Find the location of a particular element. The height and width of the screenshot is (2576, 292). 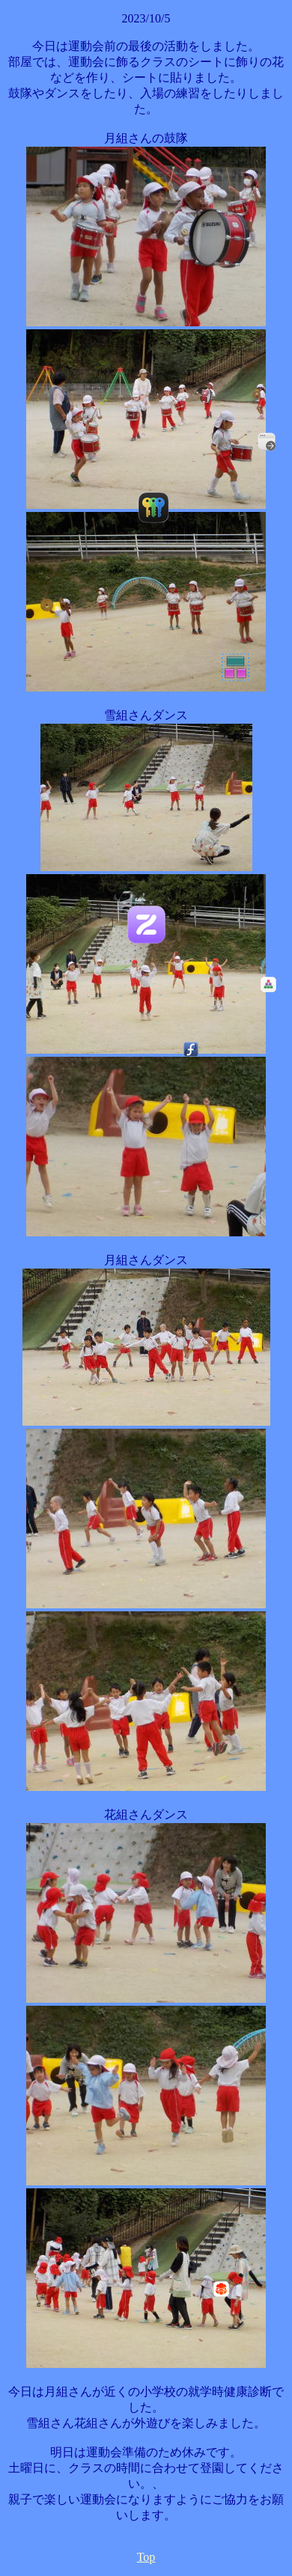

open zen browser (twilight theme) is located at coordinates (146, 924).